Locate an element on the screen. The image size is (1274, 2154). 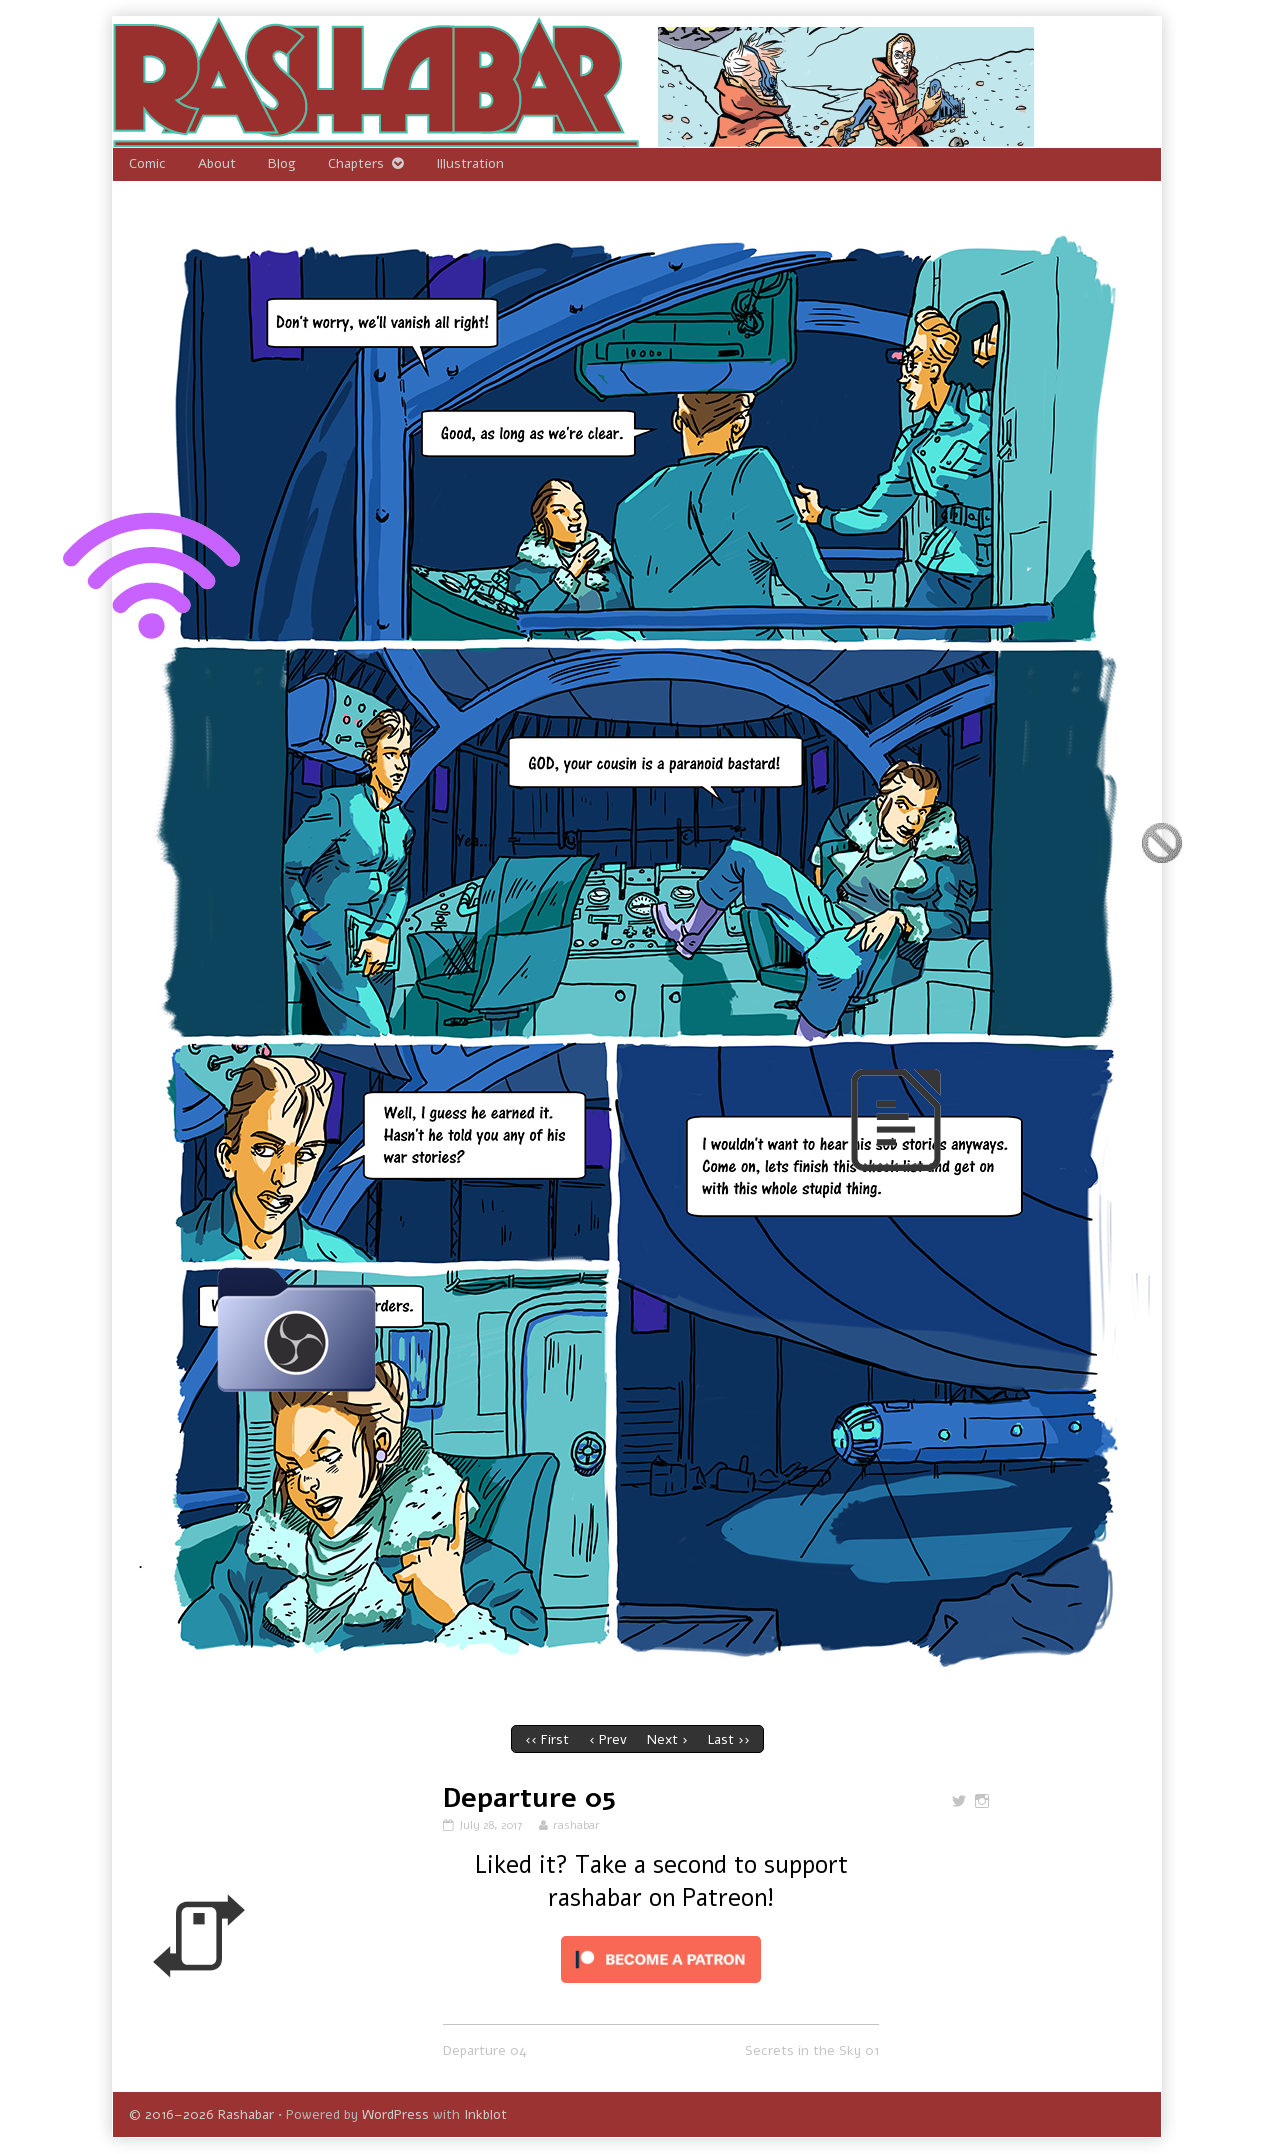
open LibreOffice Writer document editor is located at coordinates (896, 1120).